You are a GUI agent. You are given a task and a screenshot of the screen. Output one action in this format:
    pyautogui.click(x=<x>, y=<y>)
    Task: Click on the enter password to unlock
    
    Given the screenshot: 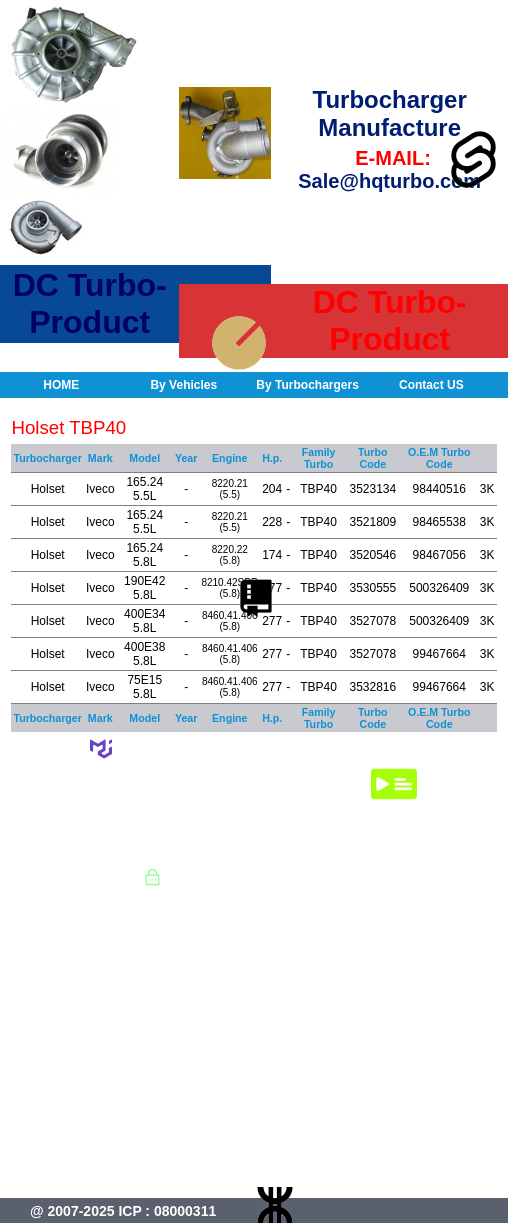 What is the action you would take?
    pyautogui.click(x=152, y=877)
    